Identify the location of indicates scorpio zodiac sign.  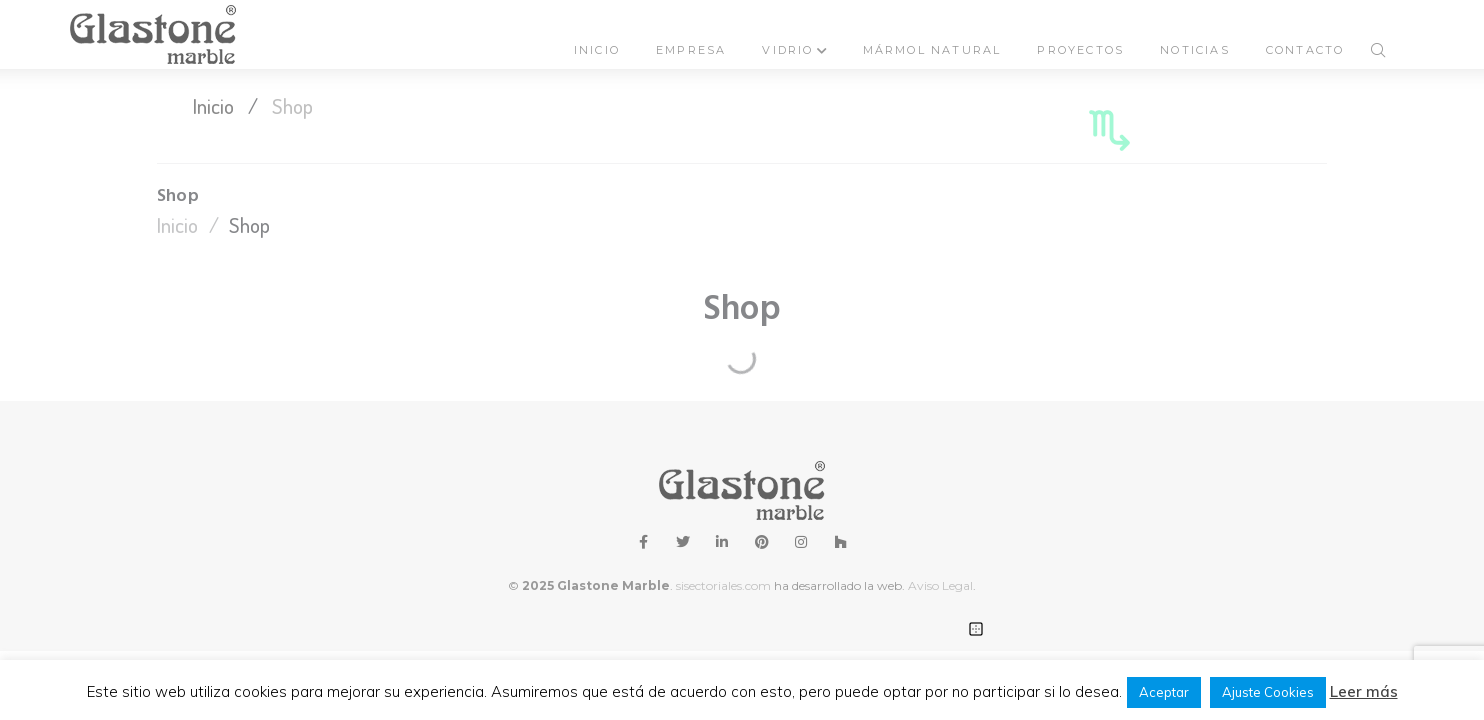
(1109, 128).